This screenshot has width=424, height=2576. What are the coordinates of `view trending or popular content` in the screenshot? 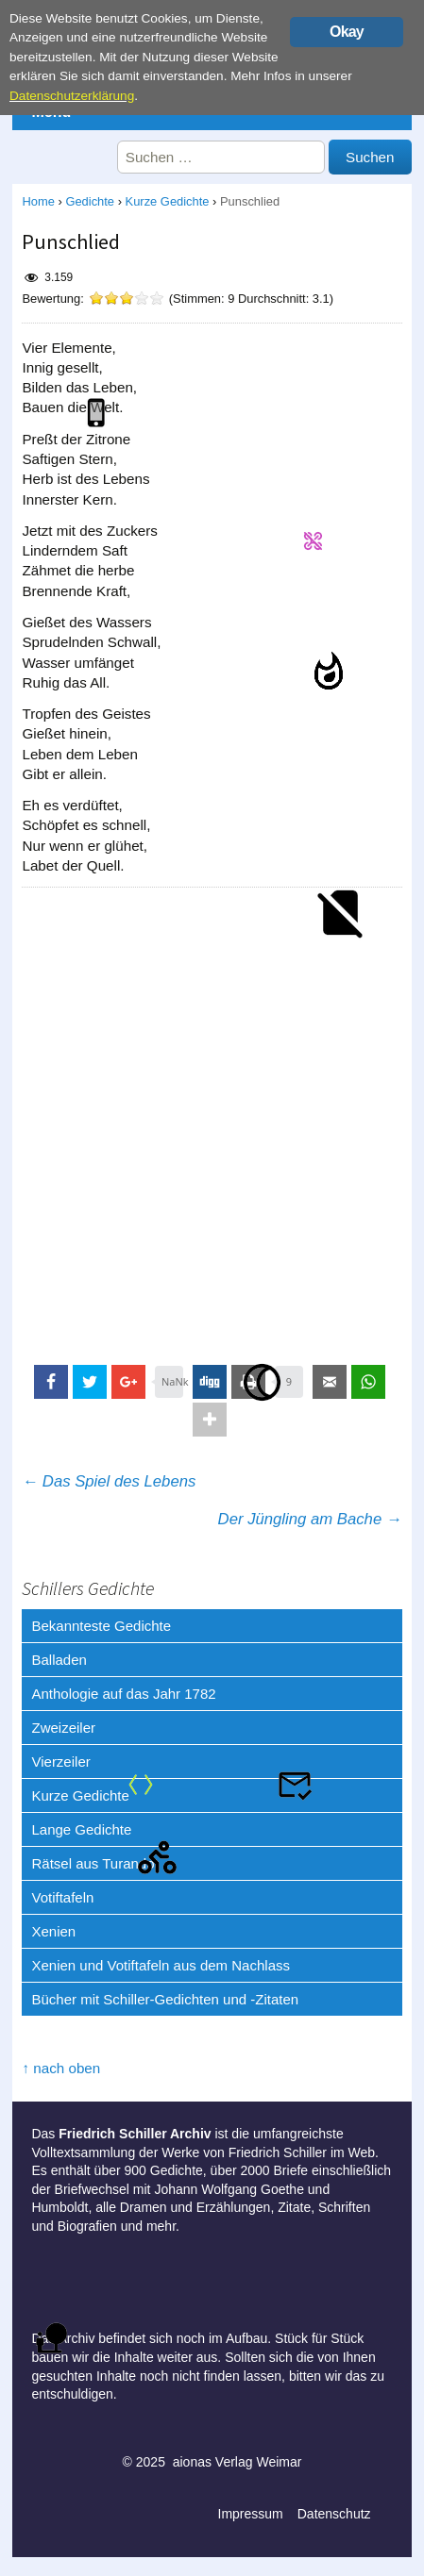 It's located at (329, 672).